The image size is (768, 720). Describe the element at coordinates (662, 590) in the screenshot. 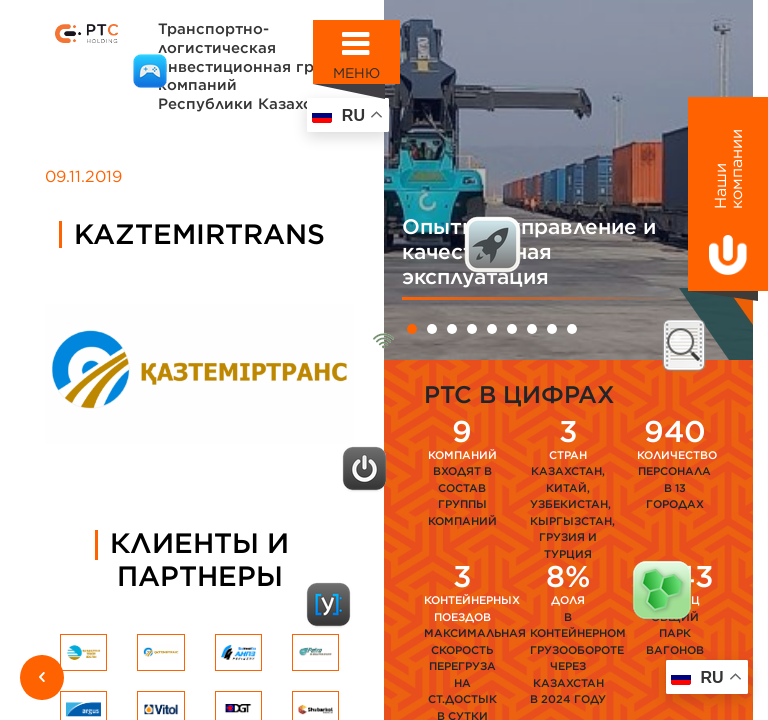

I see `open ghex hex editor application` at that location.